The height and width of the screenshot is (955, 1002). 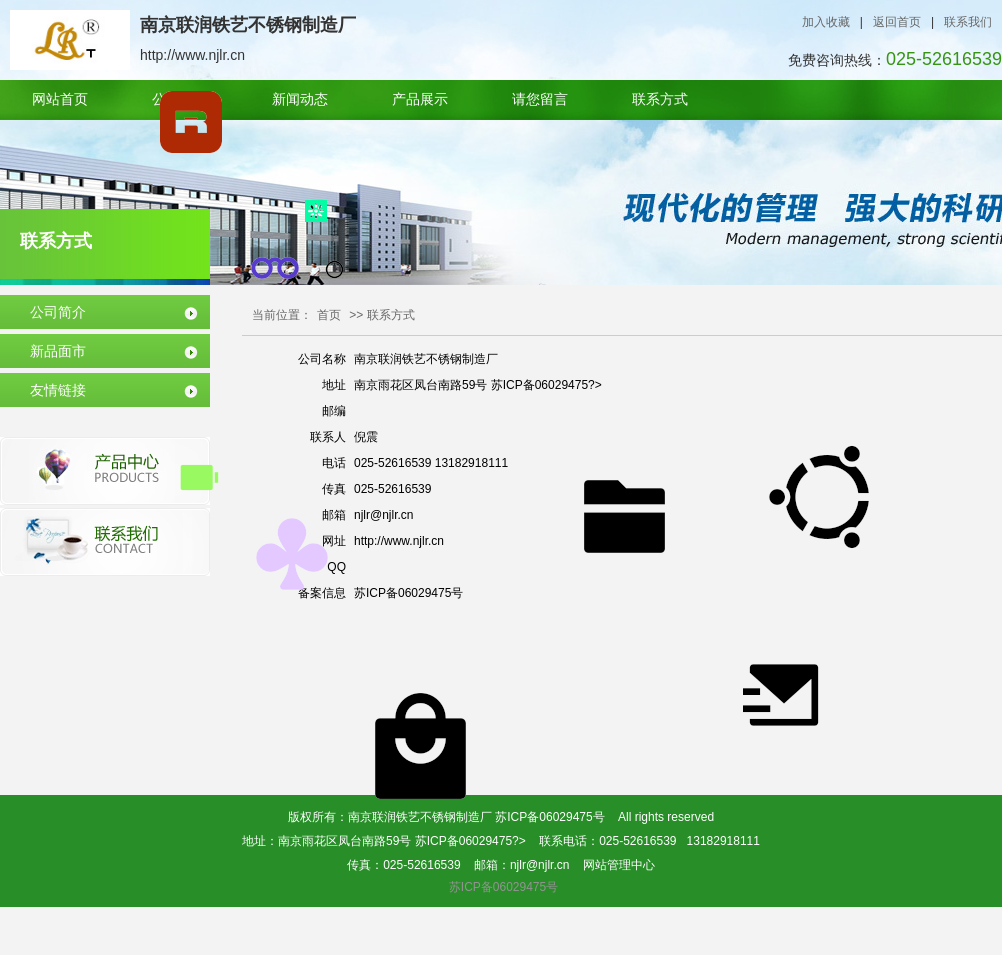 I want to click on send an email or message, so click(x=784, y=695).